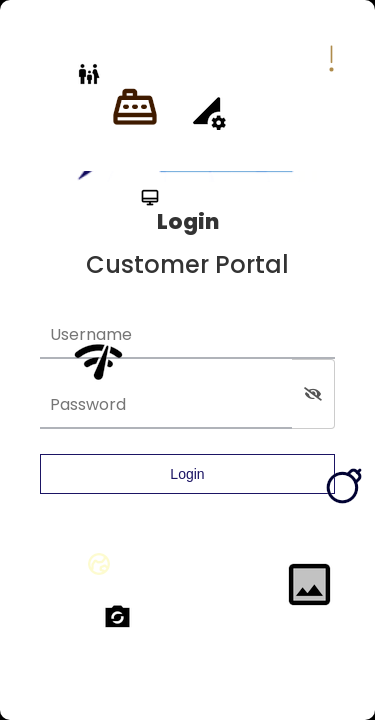 The width and height of the screenshot is (375, 720). What do you see at coordinates (331, 58) in the screenshot?
I see `indicates a warning or alert requiring attention` at bounding box center [331, 58].